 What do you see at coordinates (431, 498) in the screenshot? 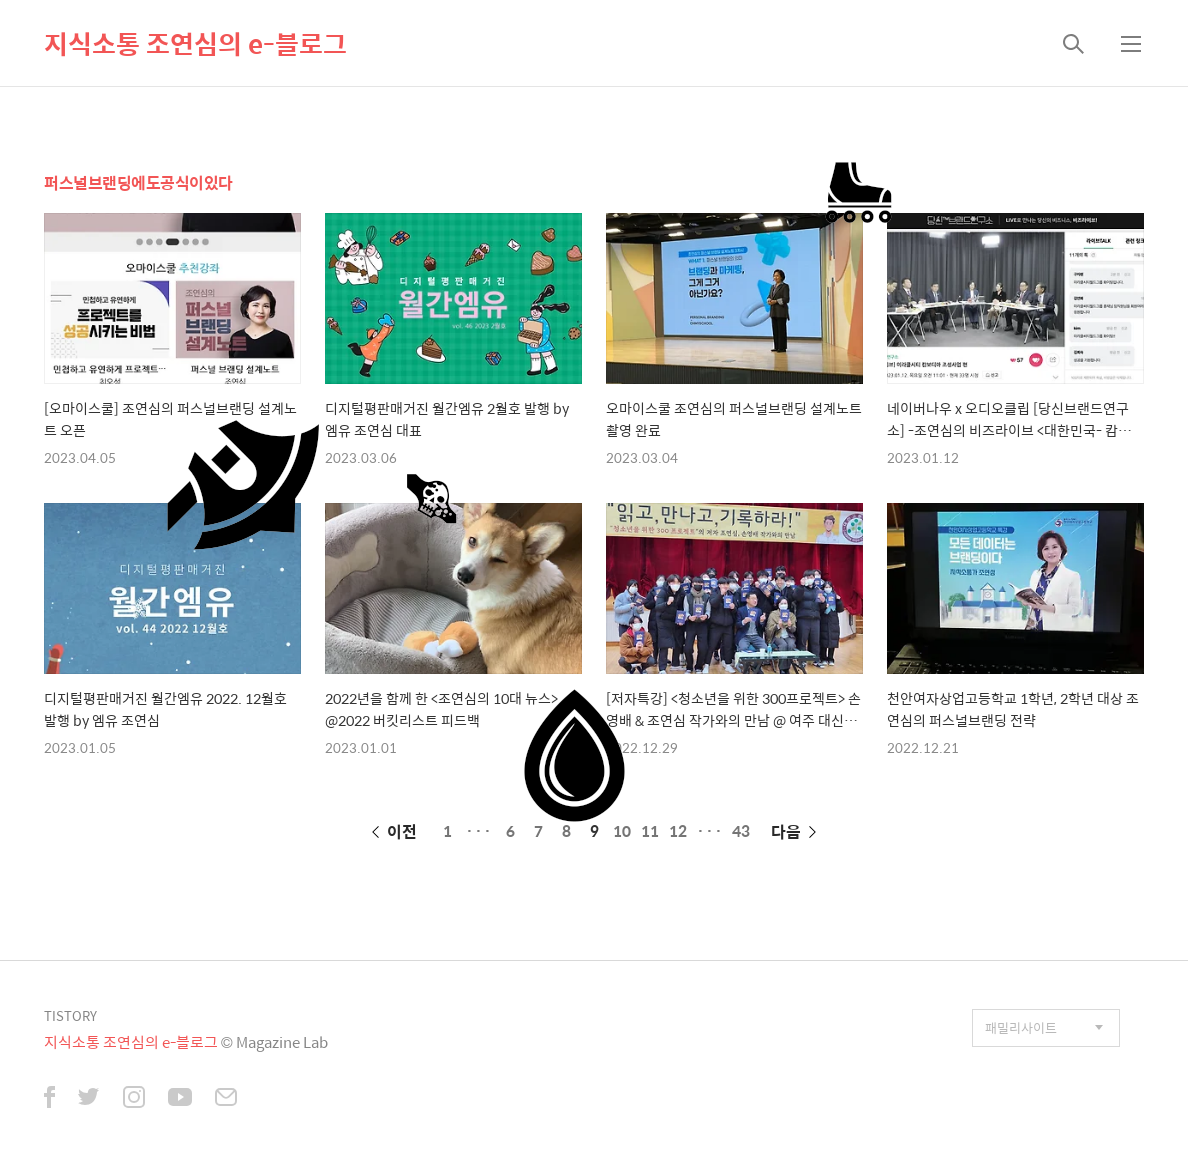
I see `activate disintegrate ability or spell` at bounding box center [431, 498].